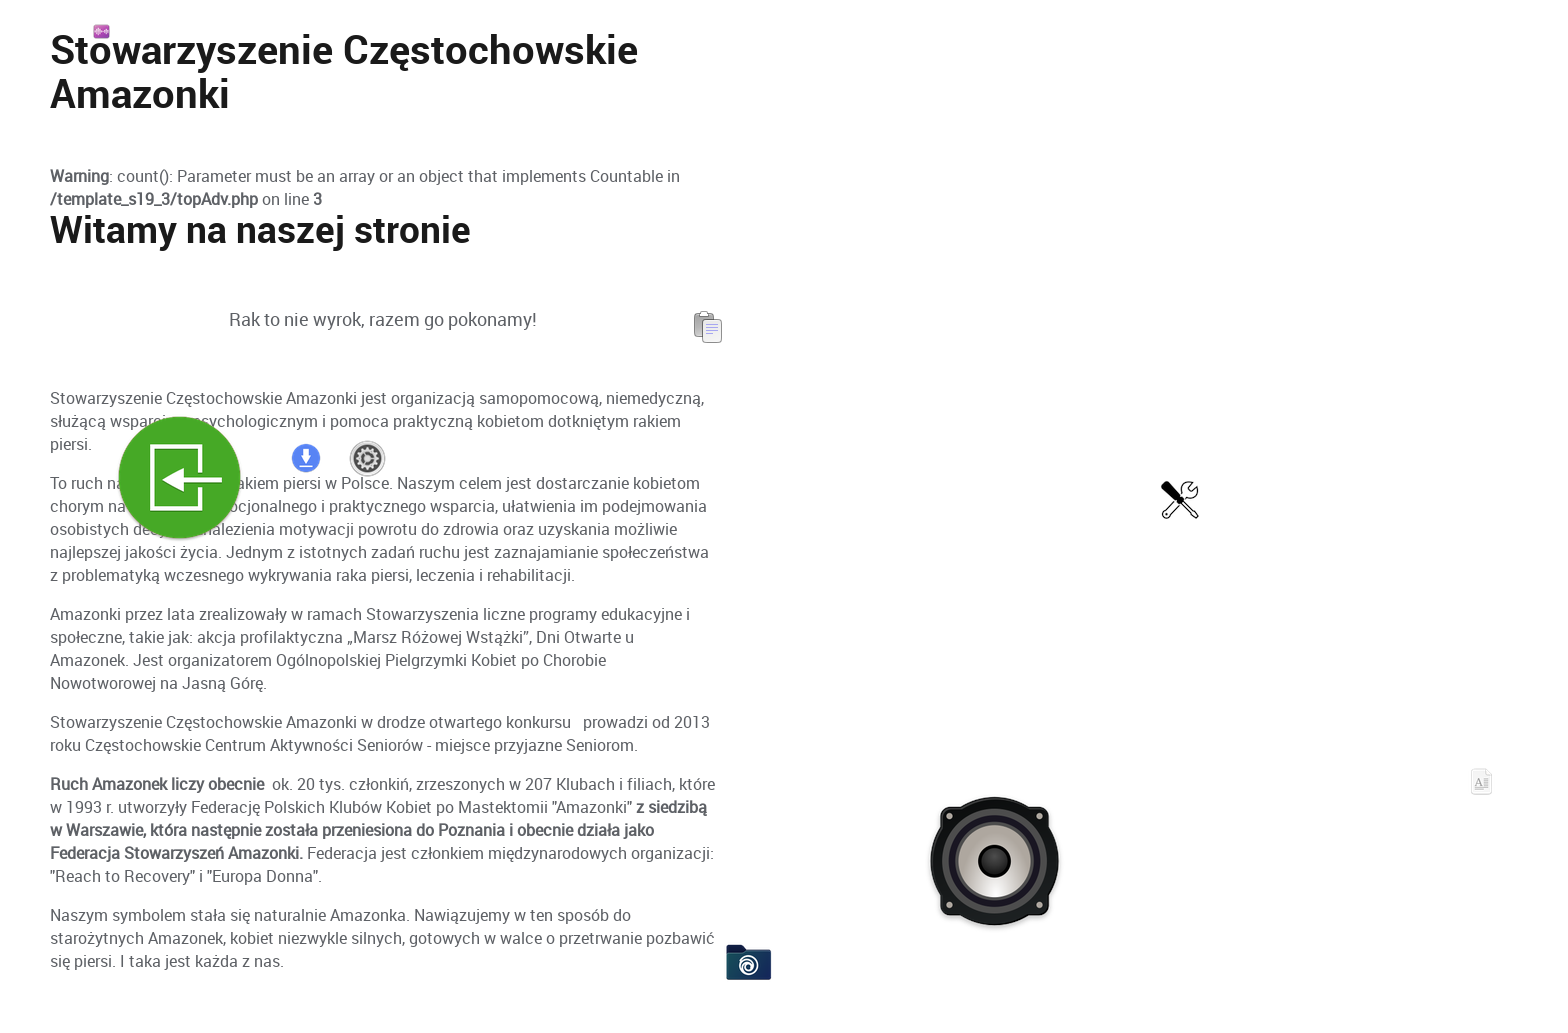  What do you see at coordinates (994, 860) in the screenshot?
I see `adjust speaker or audio output settings` at bounding box center [994, 860].